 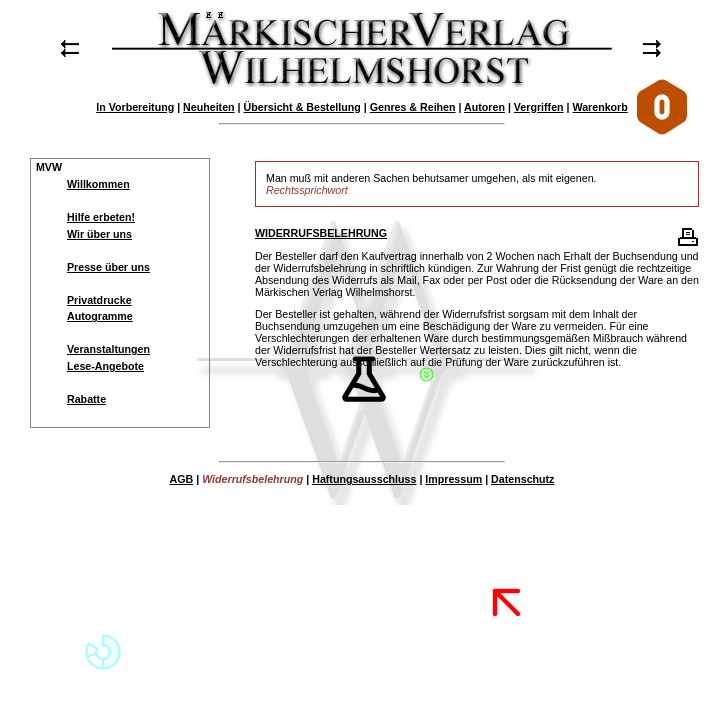 What do you see at coordinates (506, 602) in the screenshot?
I see `navigate back to previous screen` at bounding box center [506, 602].